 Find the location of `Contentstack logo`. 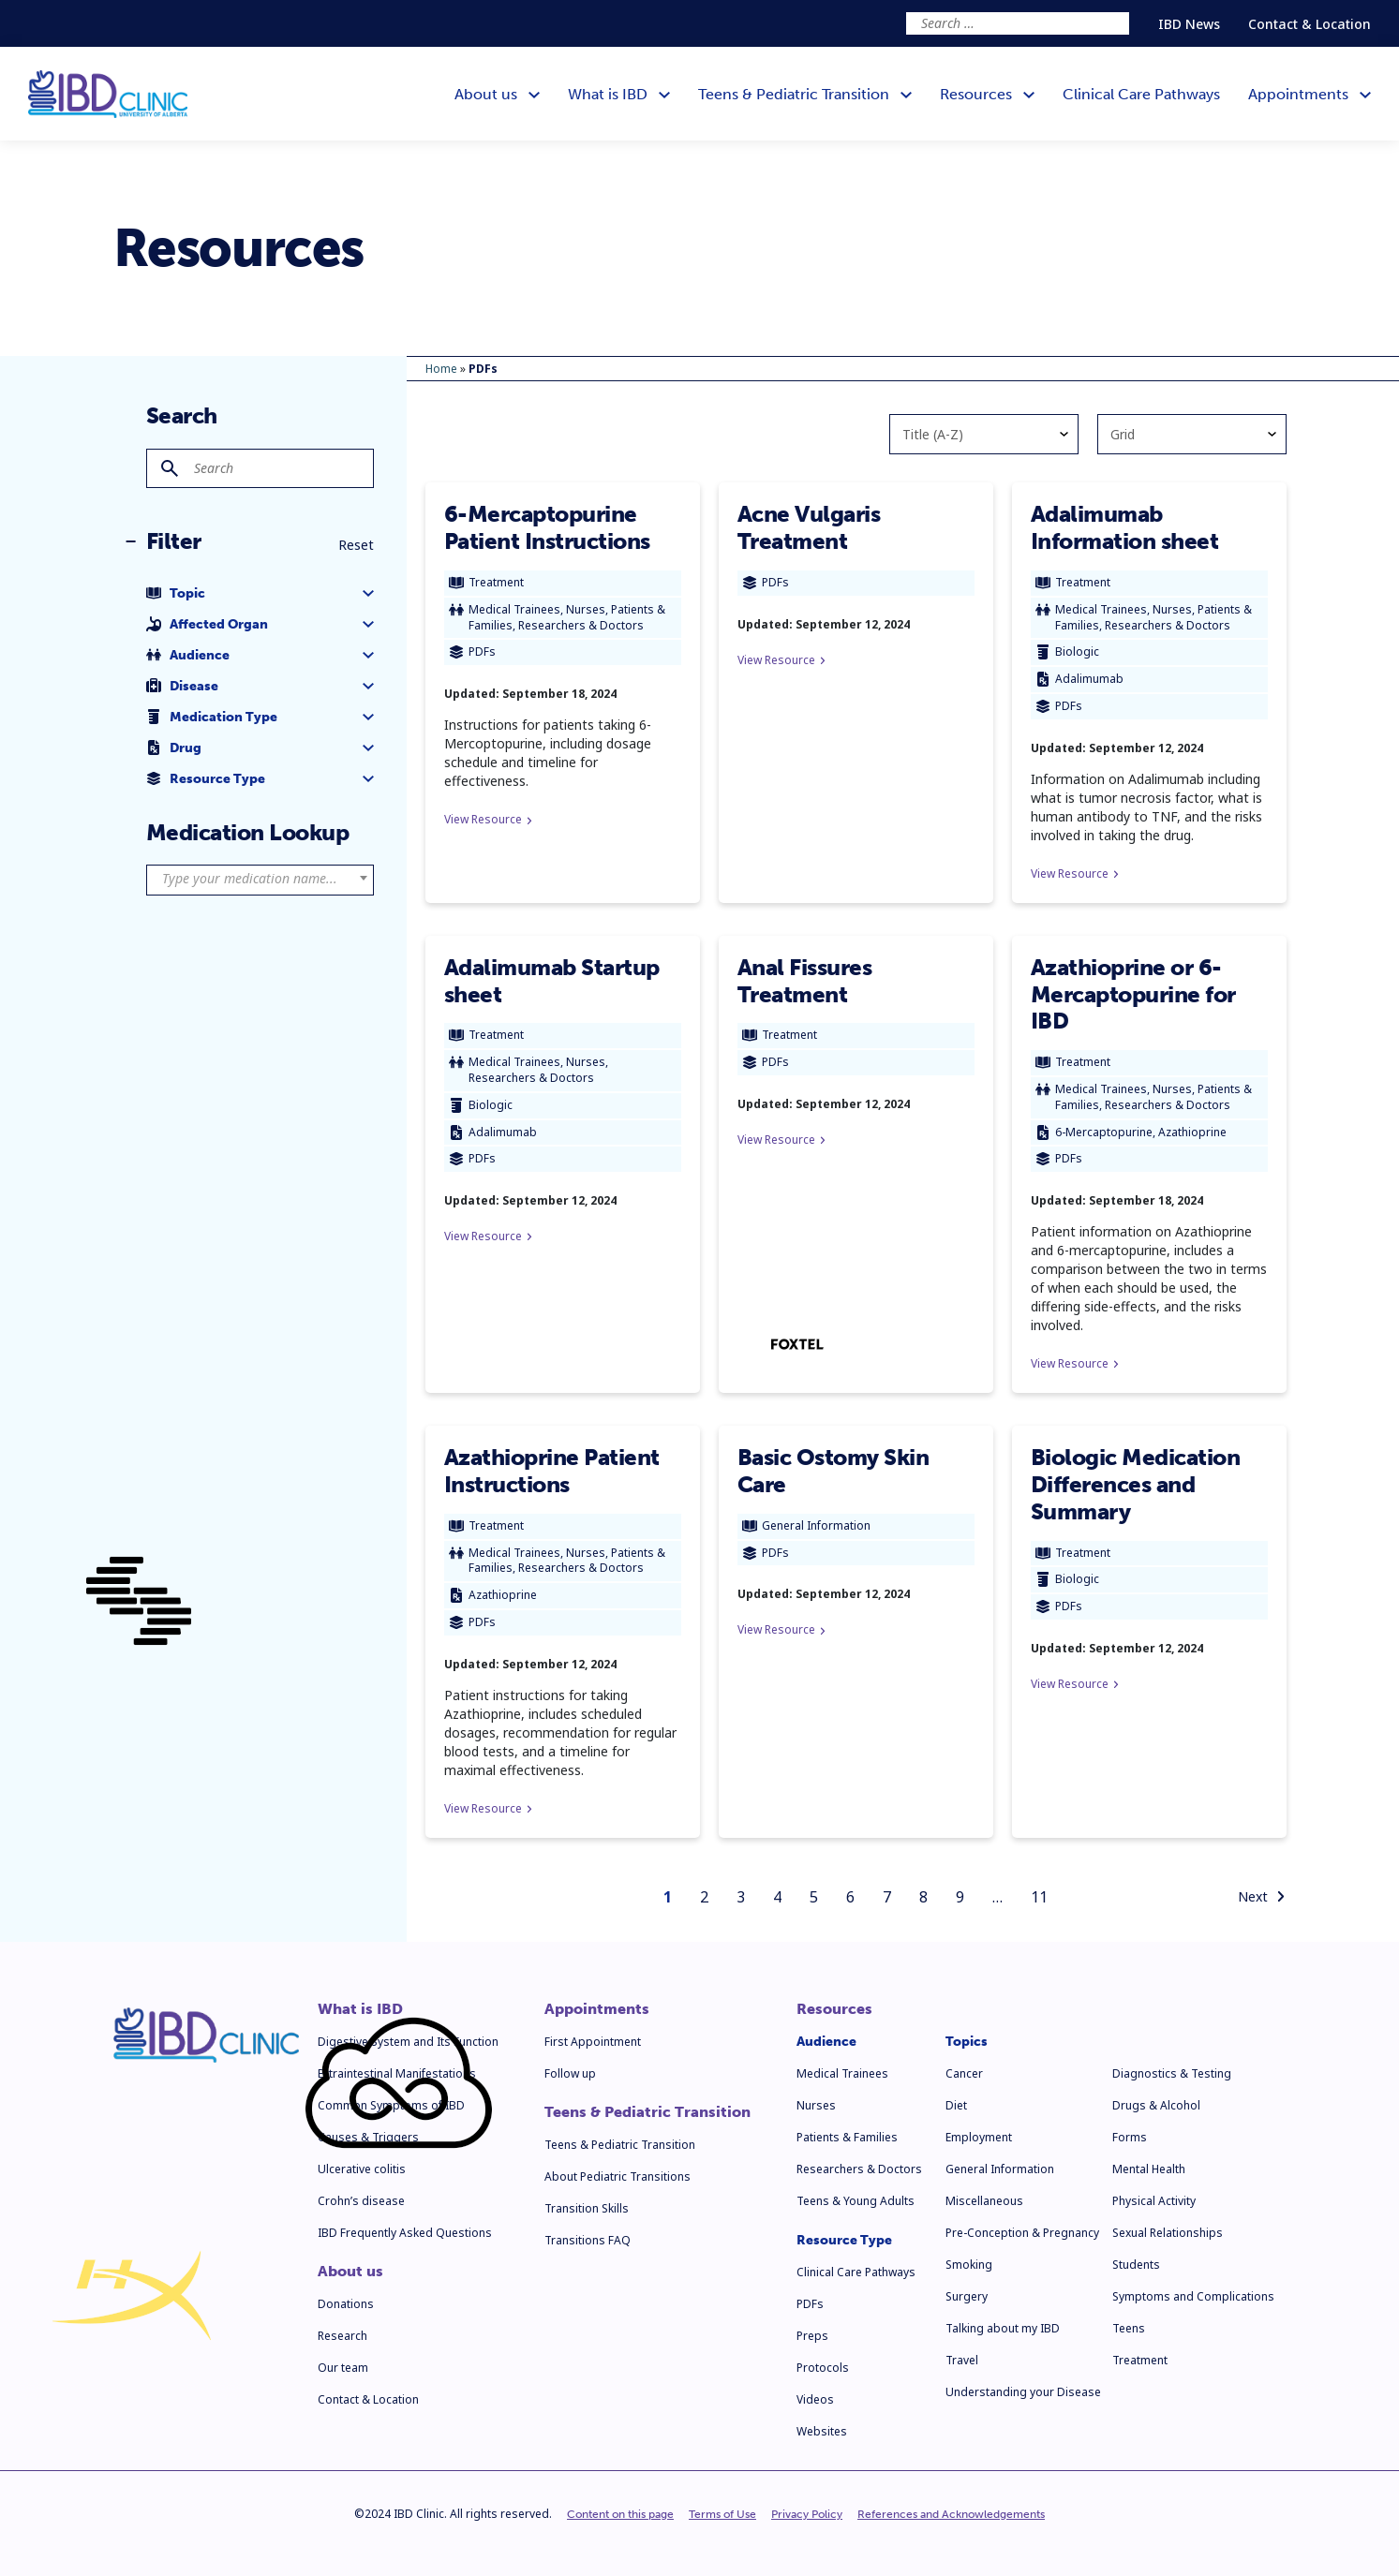

Contentstack logo is located at coordinates (139, 1601).